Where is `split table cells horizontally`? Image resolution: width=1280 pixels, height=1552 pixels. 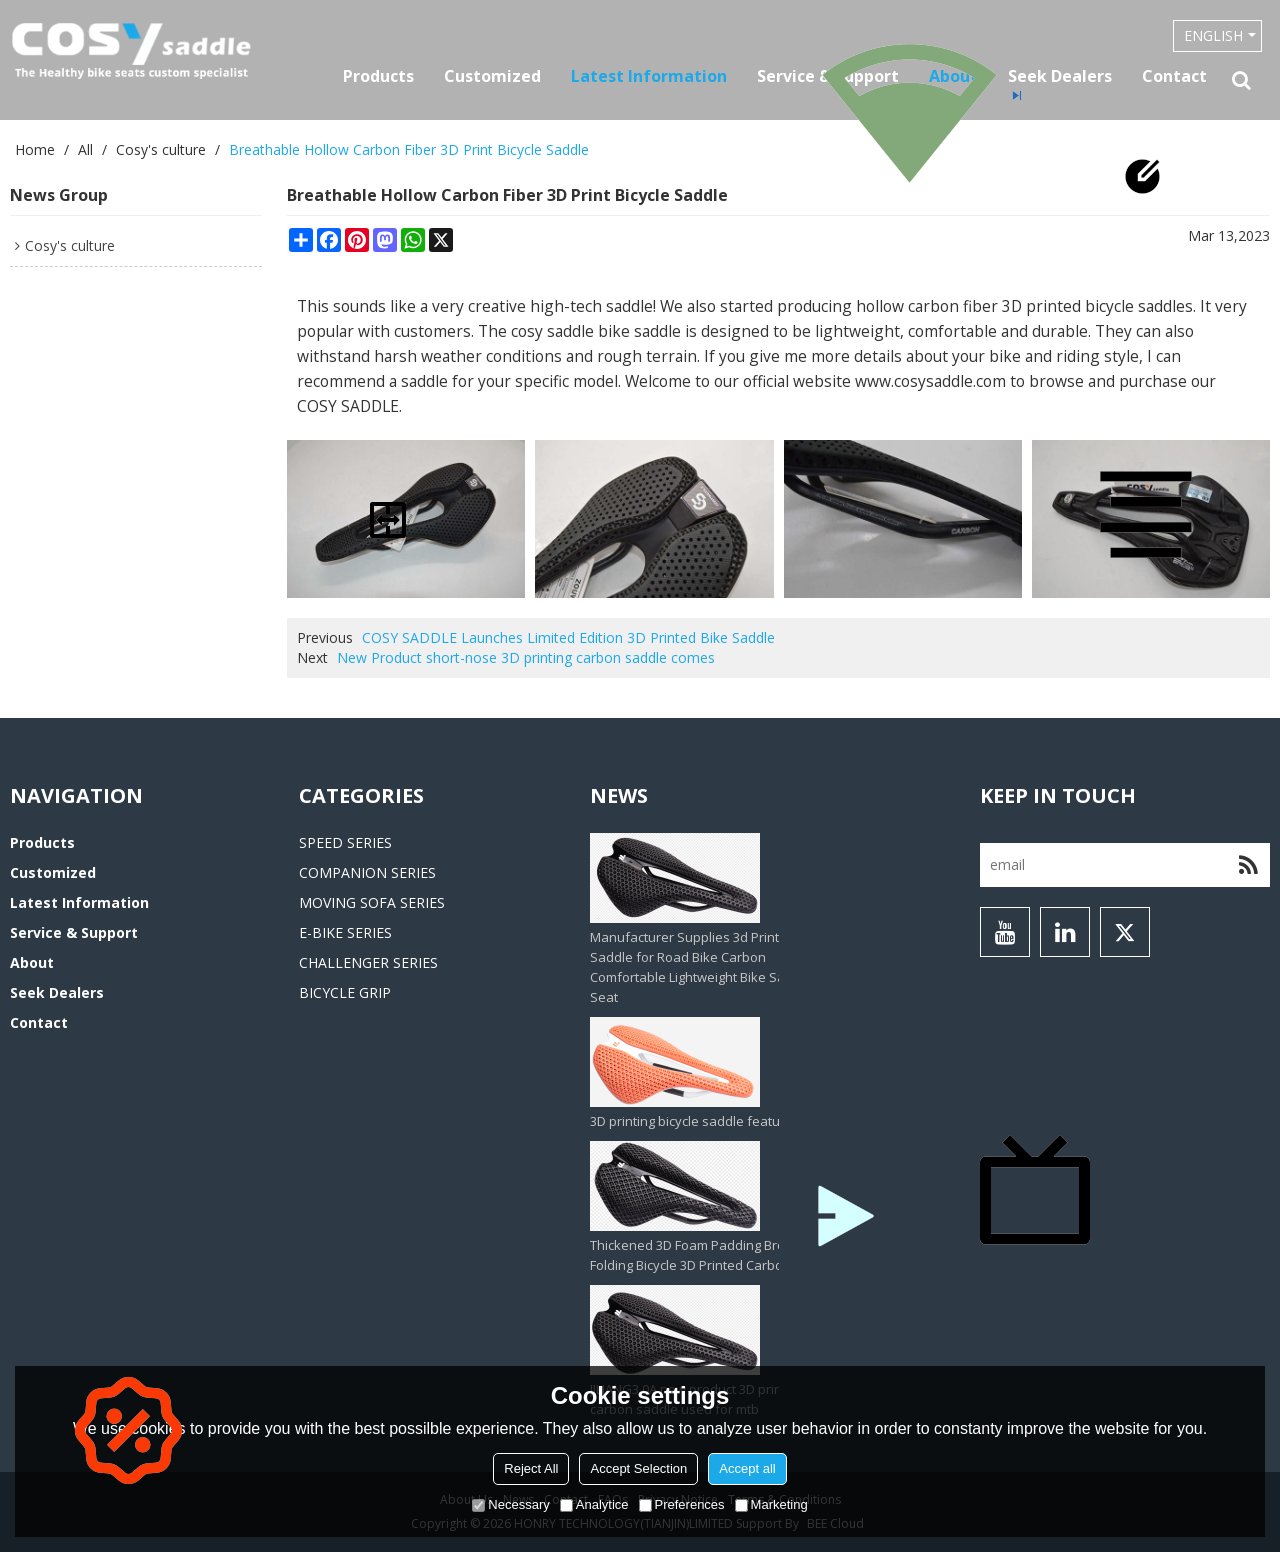 split table cells horizontally is located at coordinates (388, 520).